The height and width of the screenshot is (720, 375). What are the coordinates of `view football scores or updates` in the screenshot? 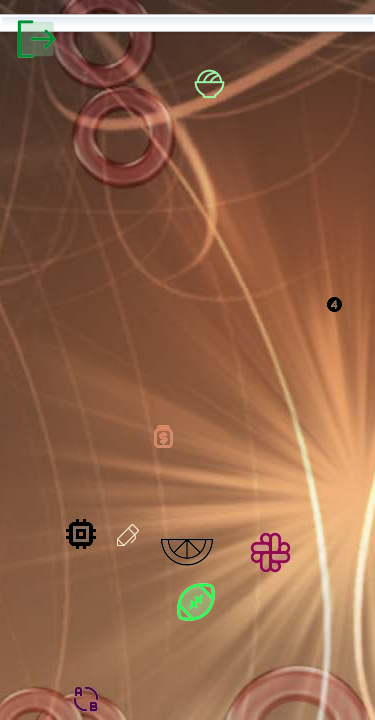 It's located at (196, 602).